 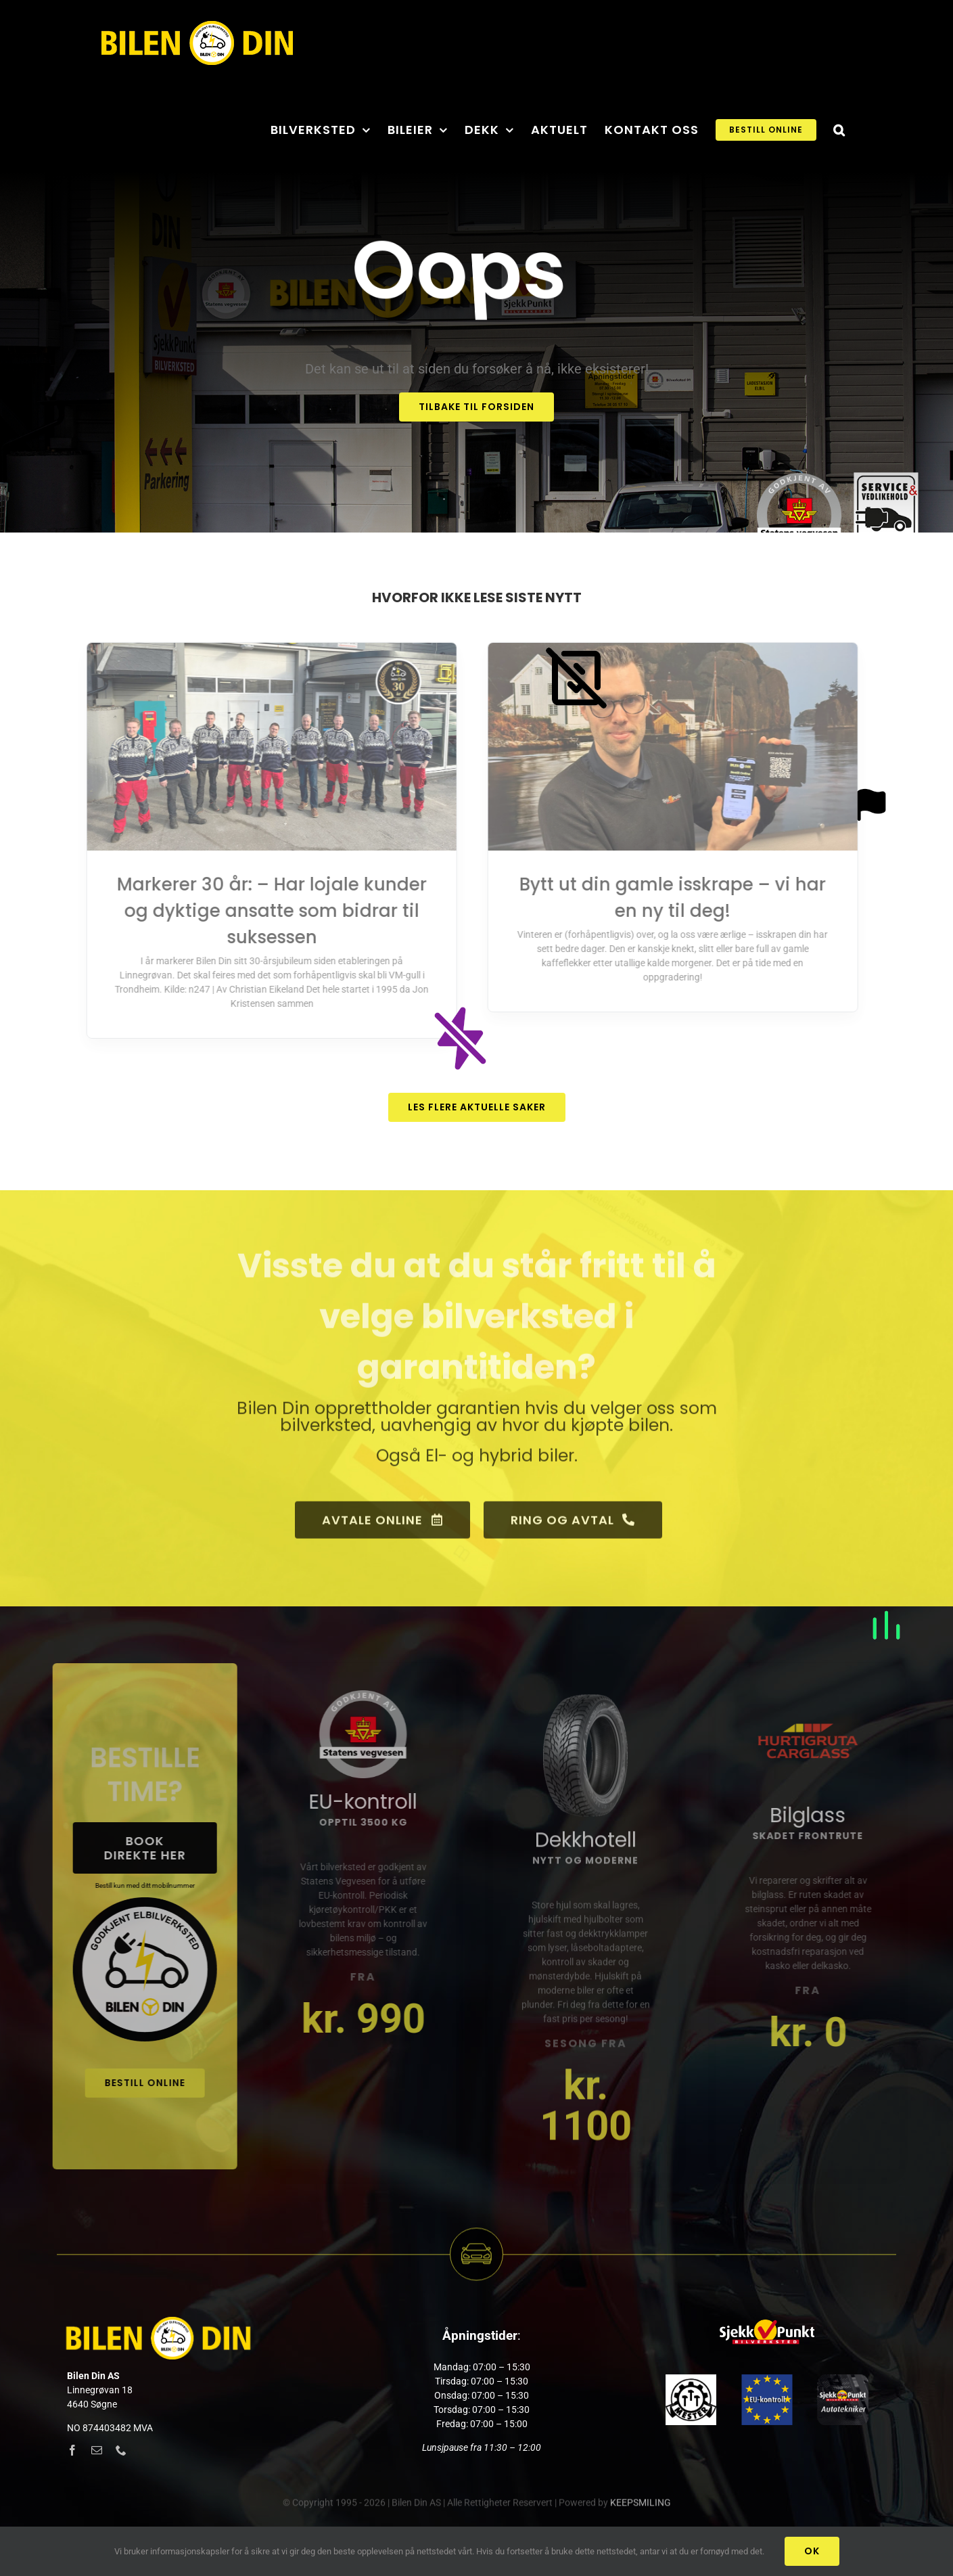 What do you see at coordinates (871, 805) in the screenshot?
I see `flag or bookmark this item` at bounding box center [871, 805].